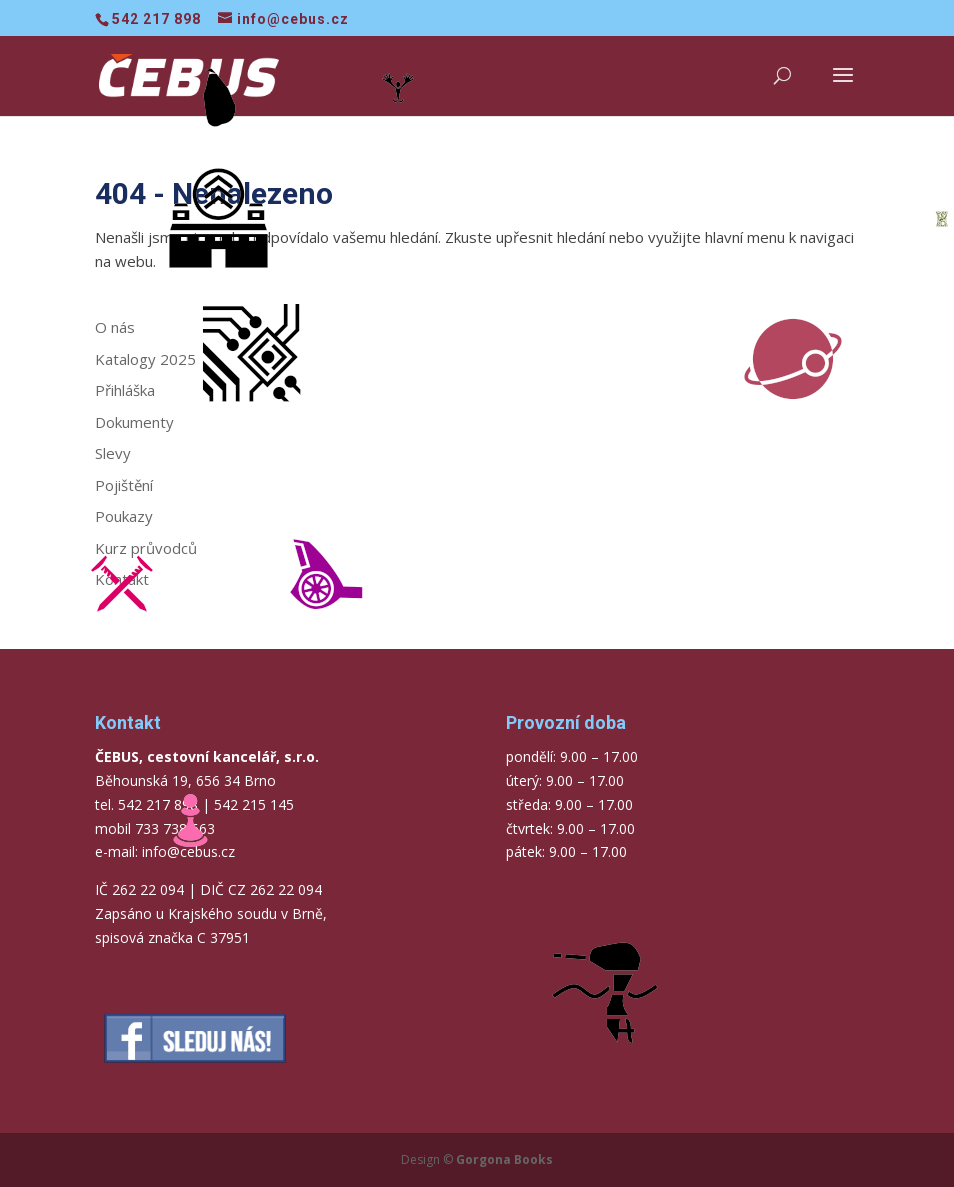 Image resolution: width=954 pixels, height=1187 pixels. I want to click on indicates a trap or hazard in gameplay, so click(398, 87).